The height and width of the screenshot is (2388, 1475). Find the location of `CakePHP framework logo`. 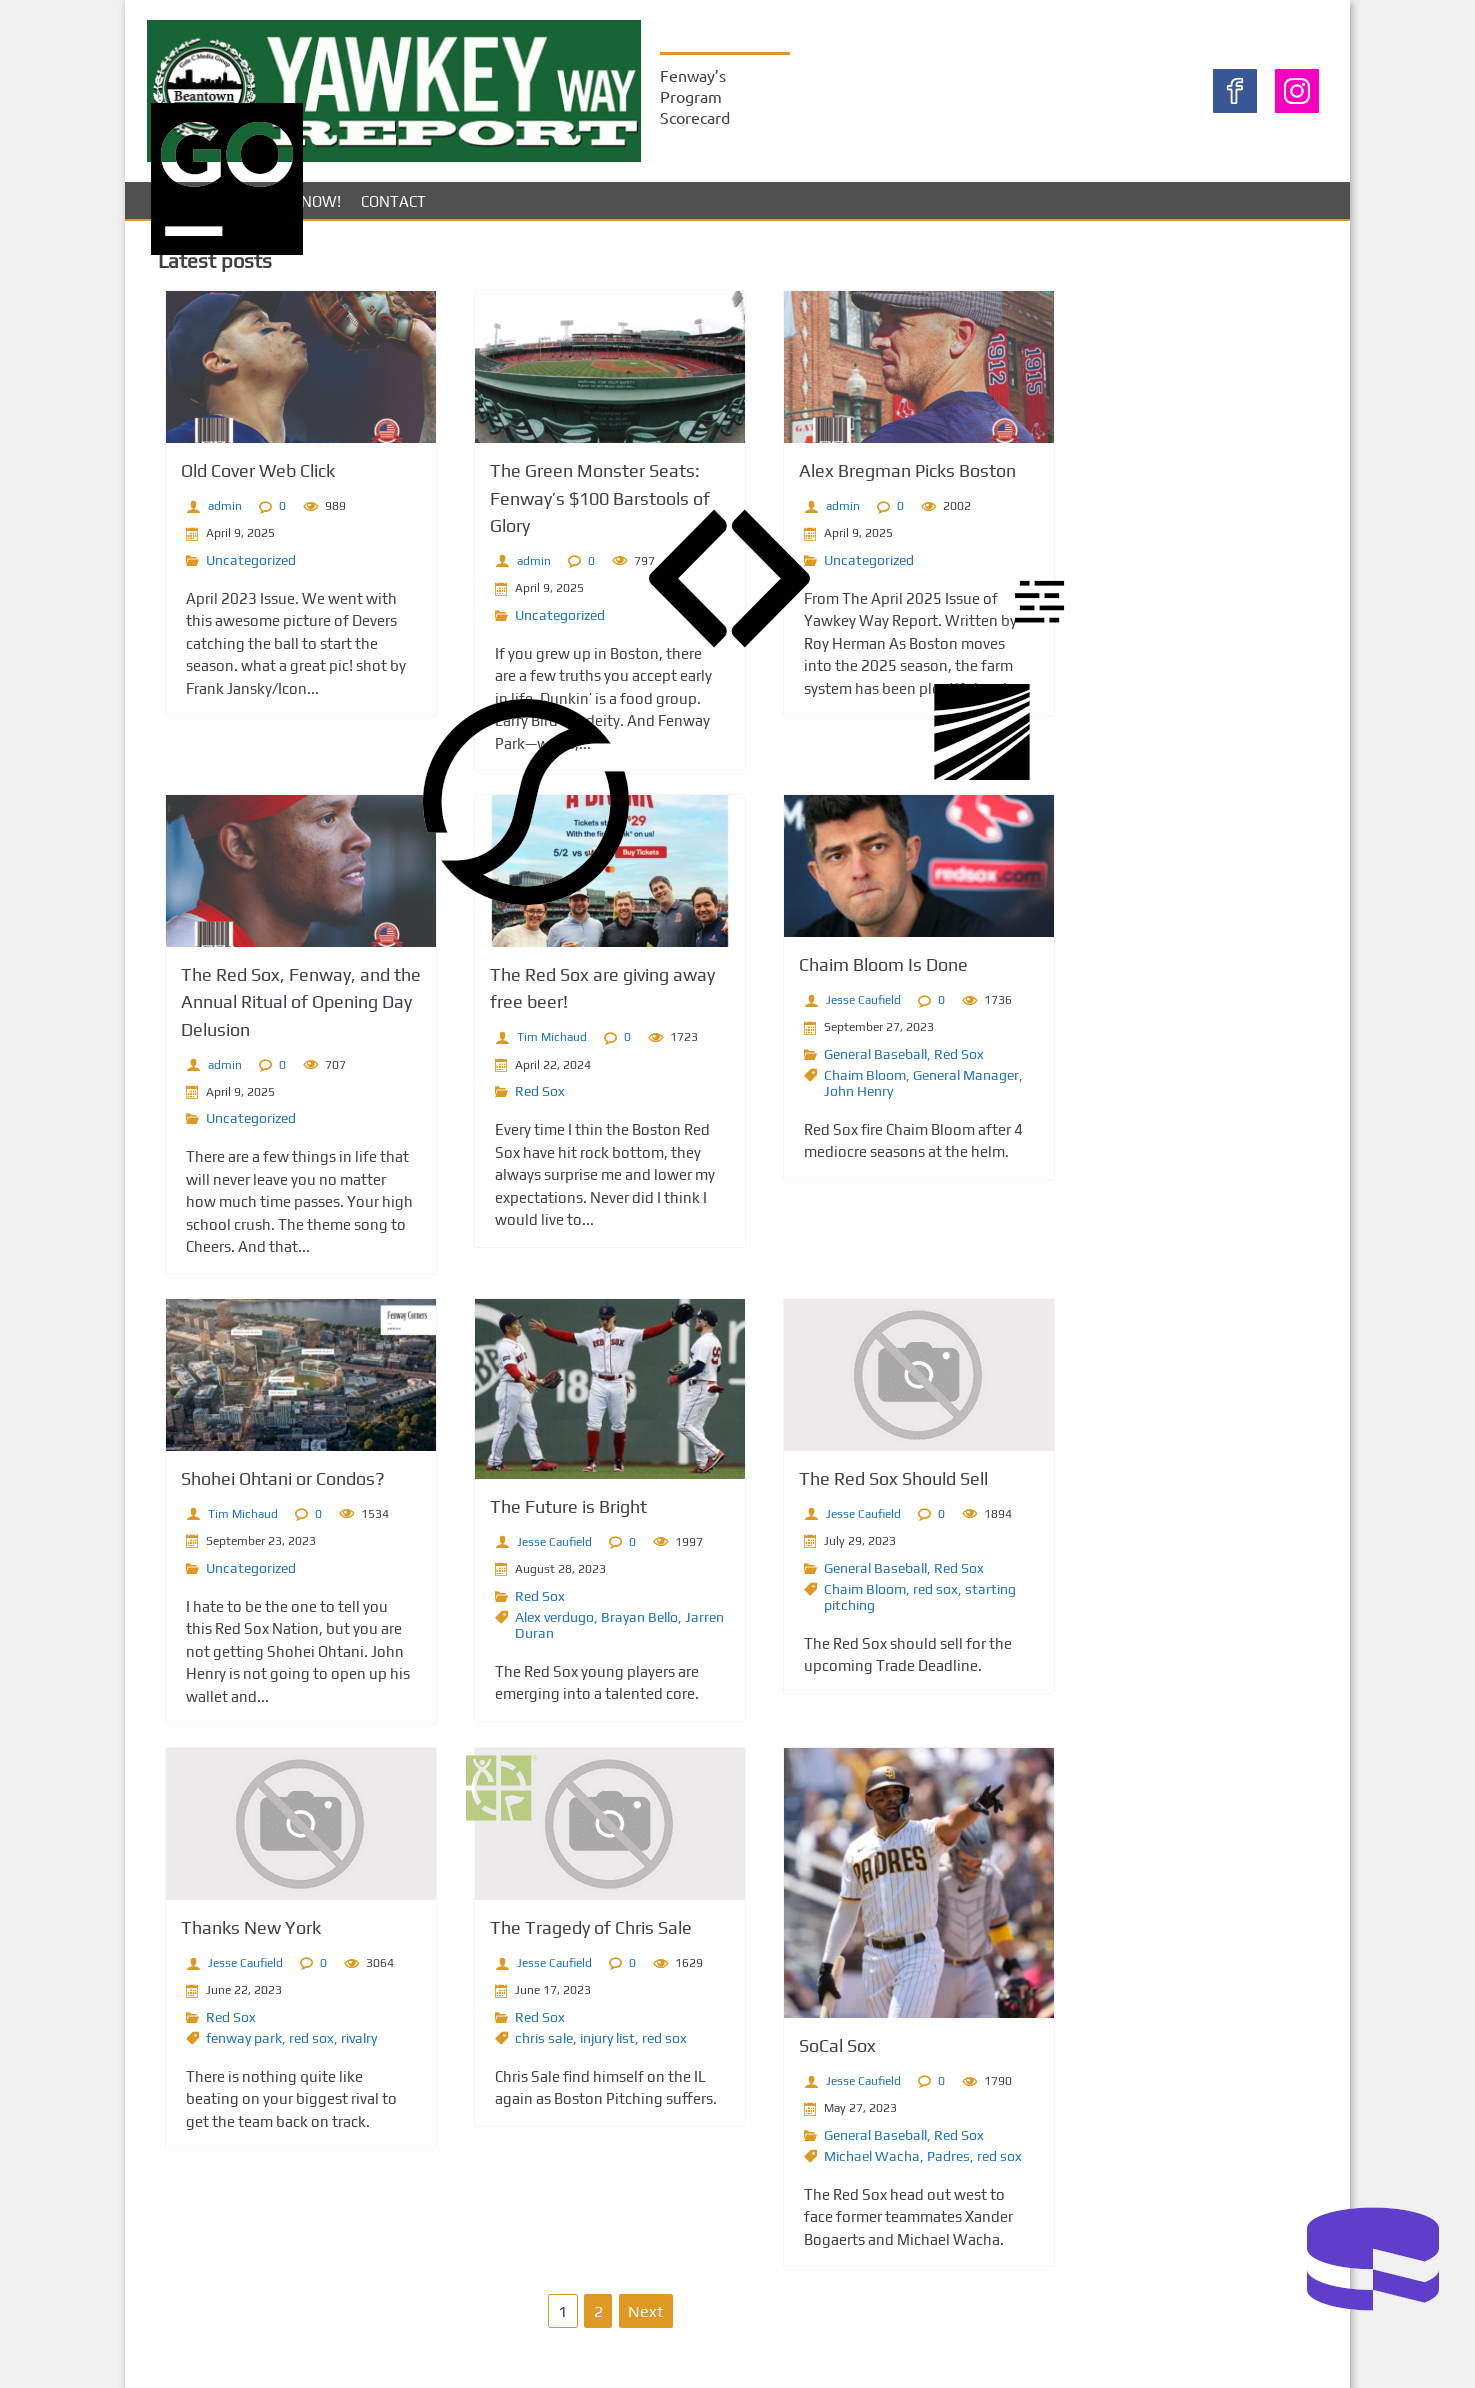

CakePHP framework logo is located at coordinates (1373, 2259).